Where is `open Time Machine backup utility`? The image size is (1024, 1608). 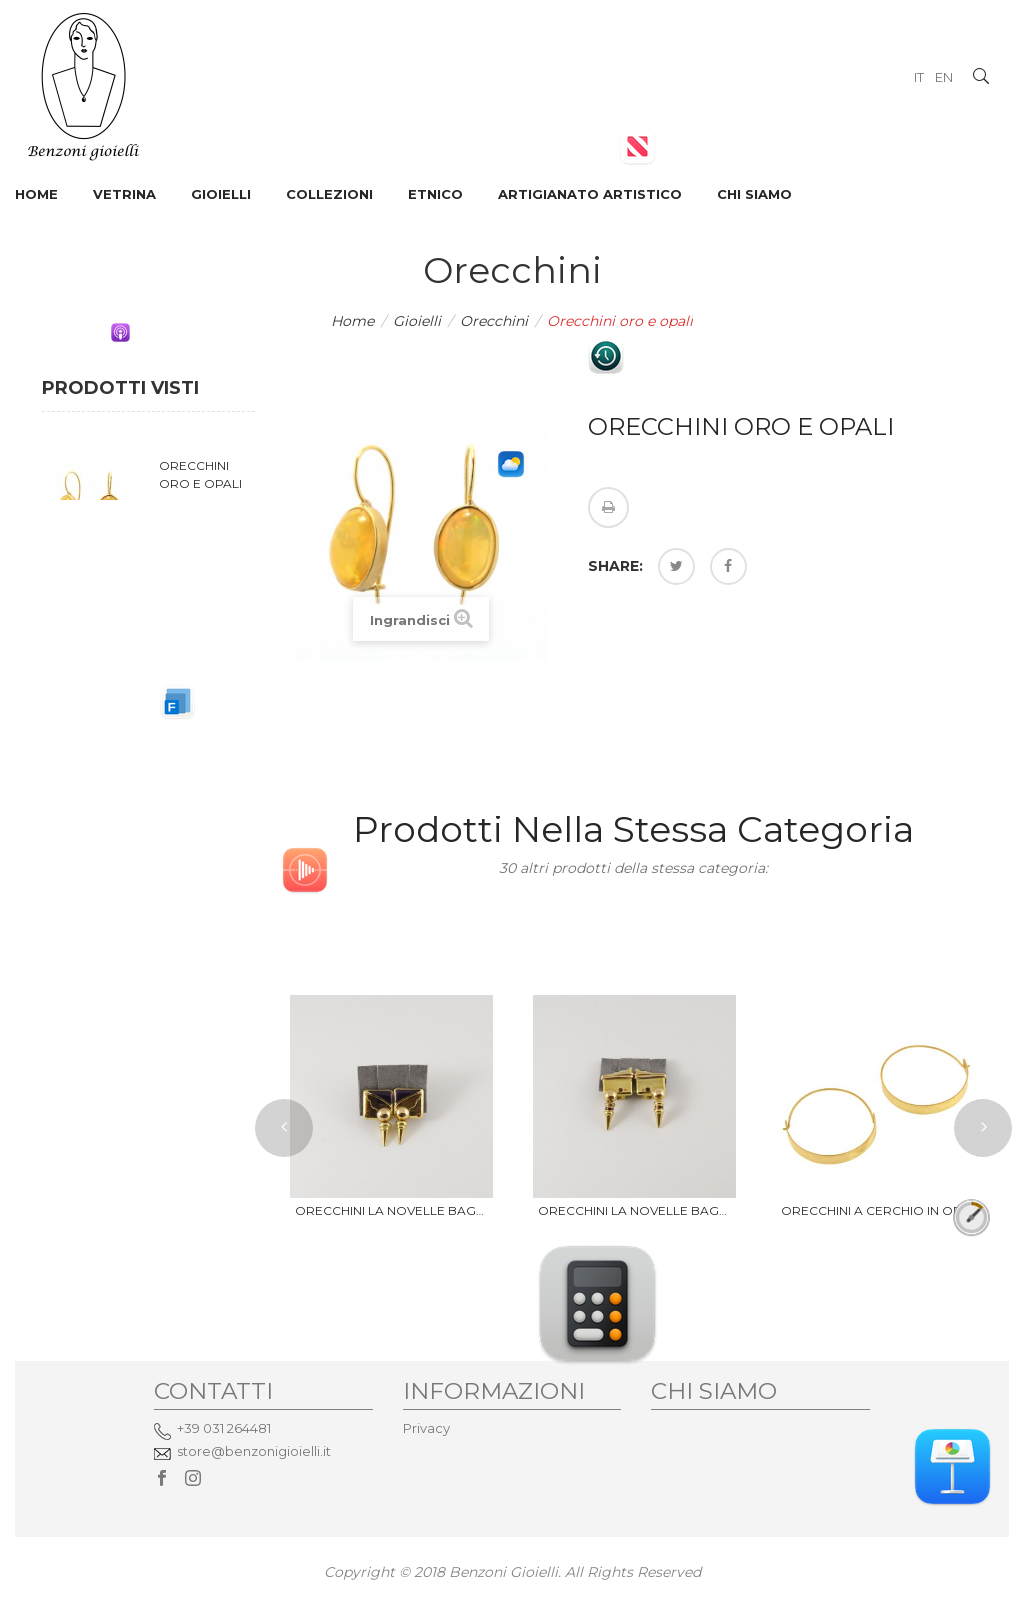
open Time Machine backup utility is located at coordinates (606, 356).